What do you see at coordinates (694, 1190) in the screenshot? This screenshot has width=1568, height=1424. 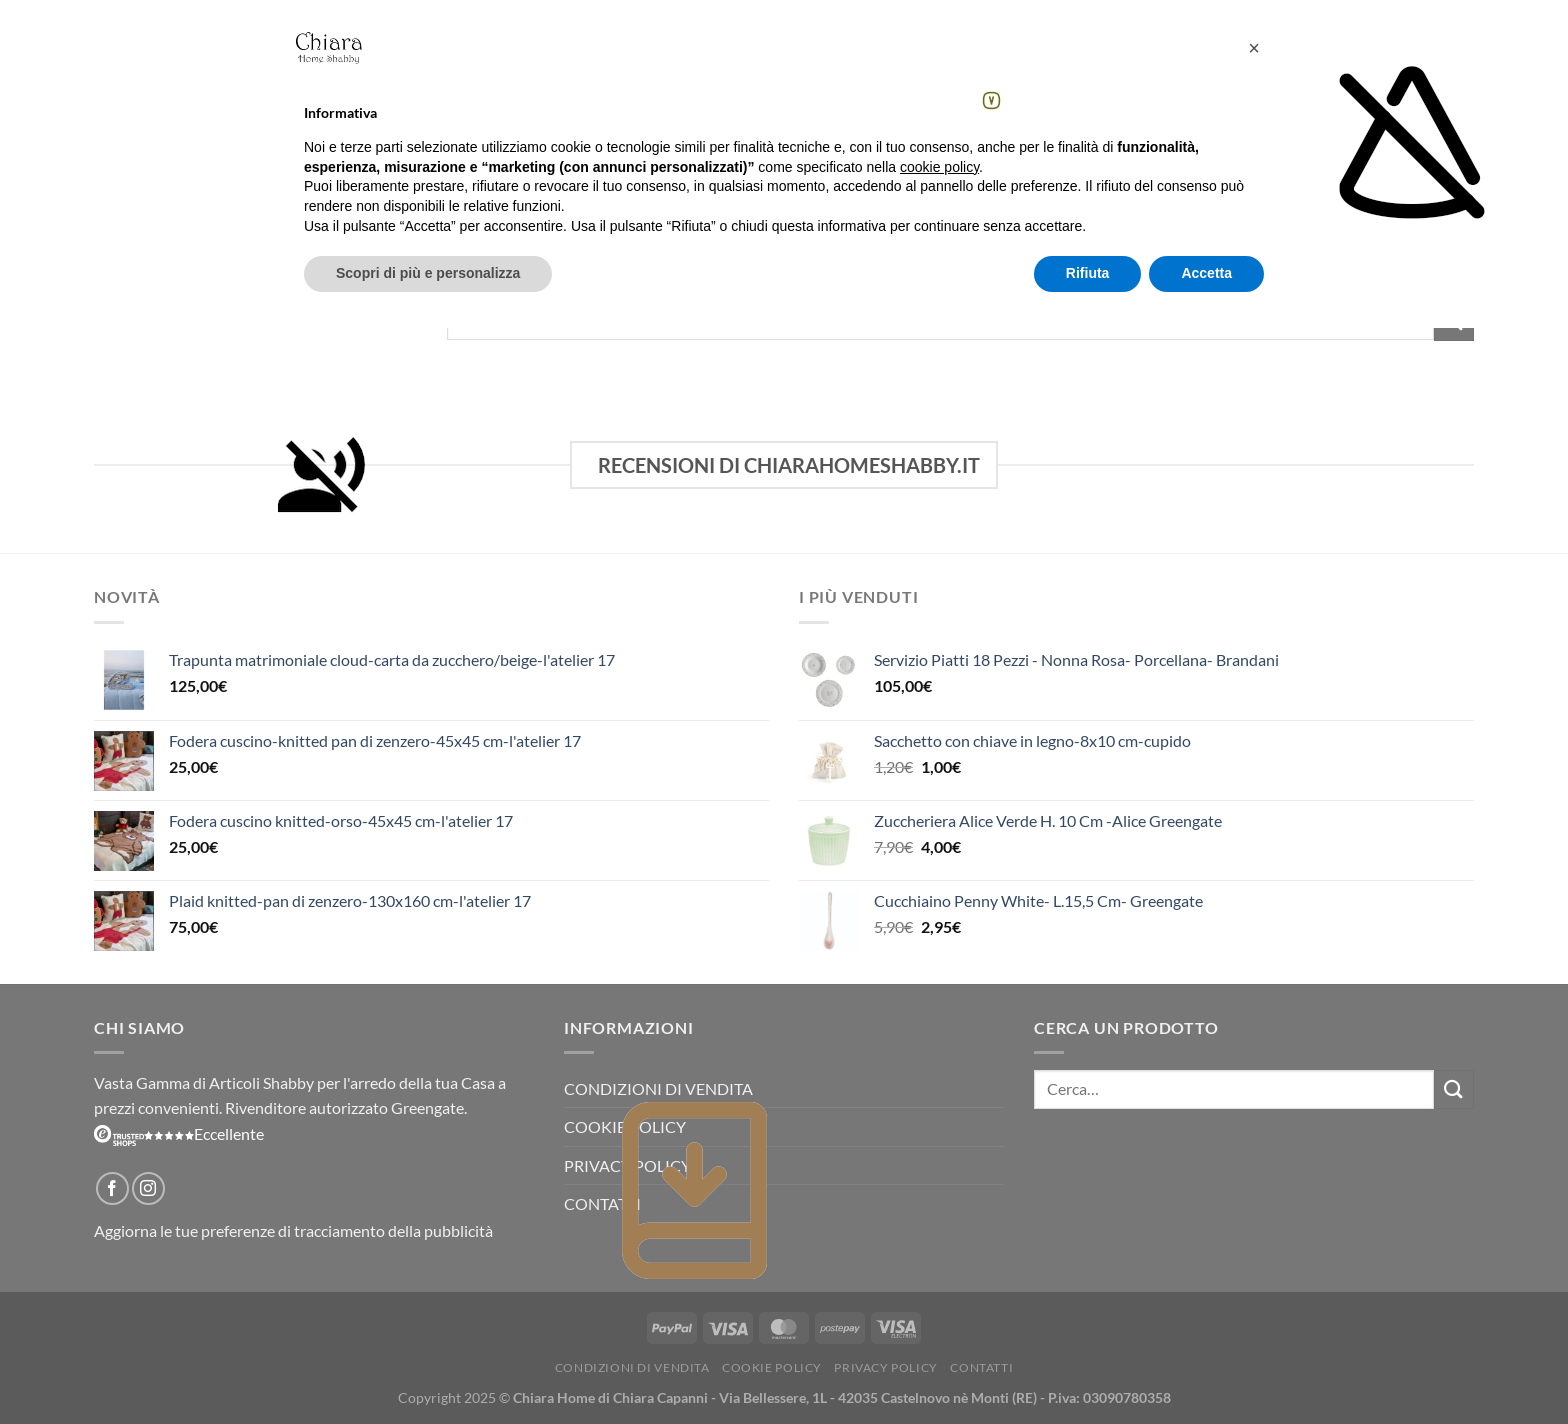 I see `download a book or ebook` at bounding box center [694, 1190].